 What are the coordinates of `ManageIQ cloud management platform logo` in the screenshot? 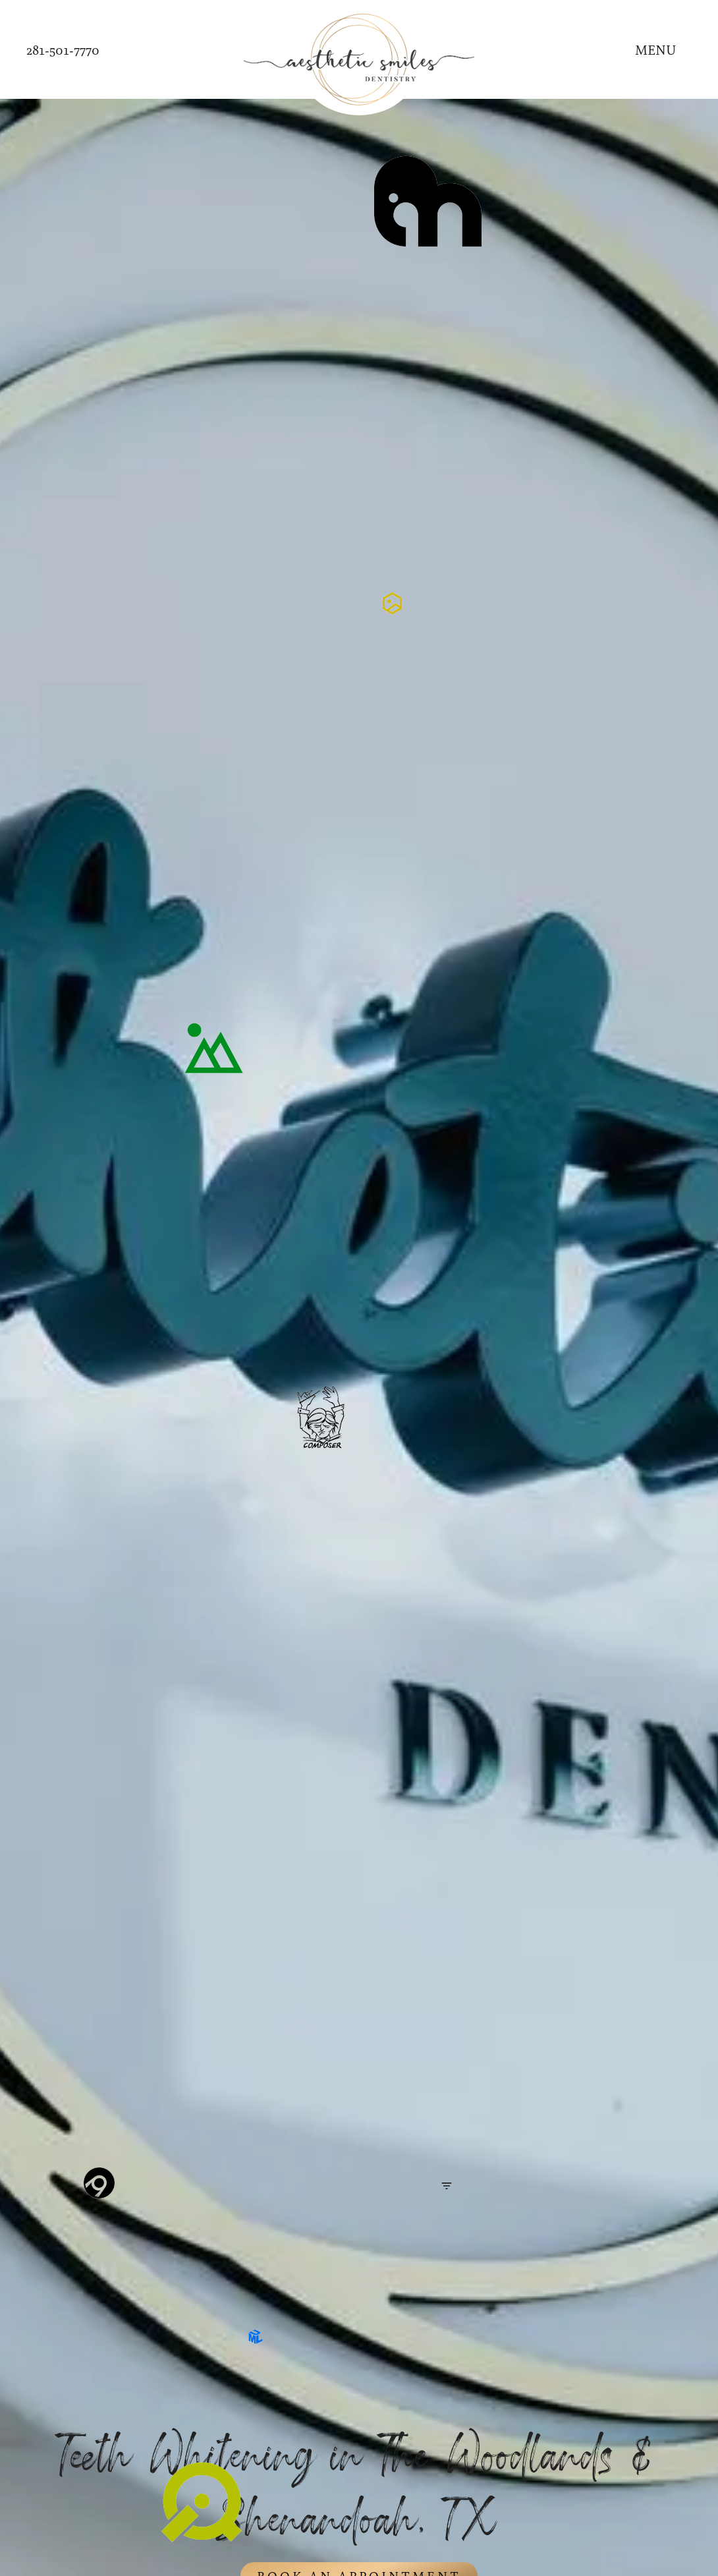 It's located at (202, 2502).